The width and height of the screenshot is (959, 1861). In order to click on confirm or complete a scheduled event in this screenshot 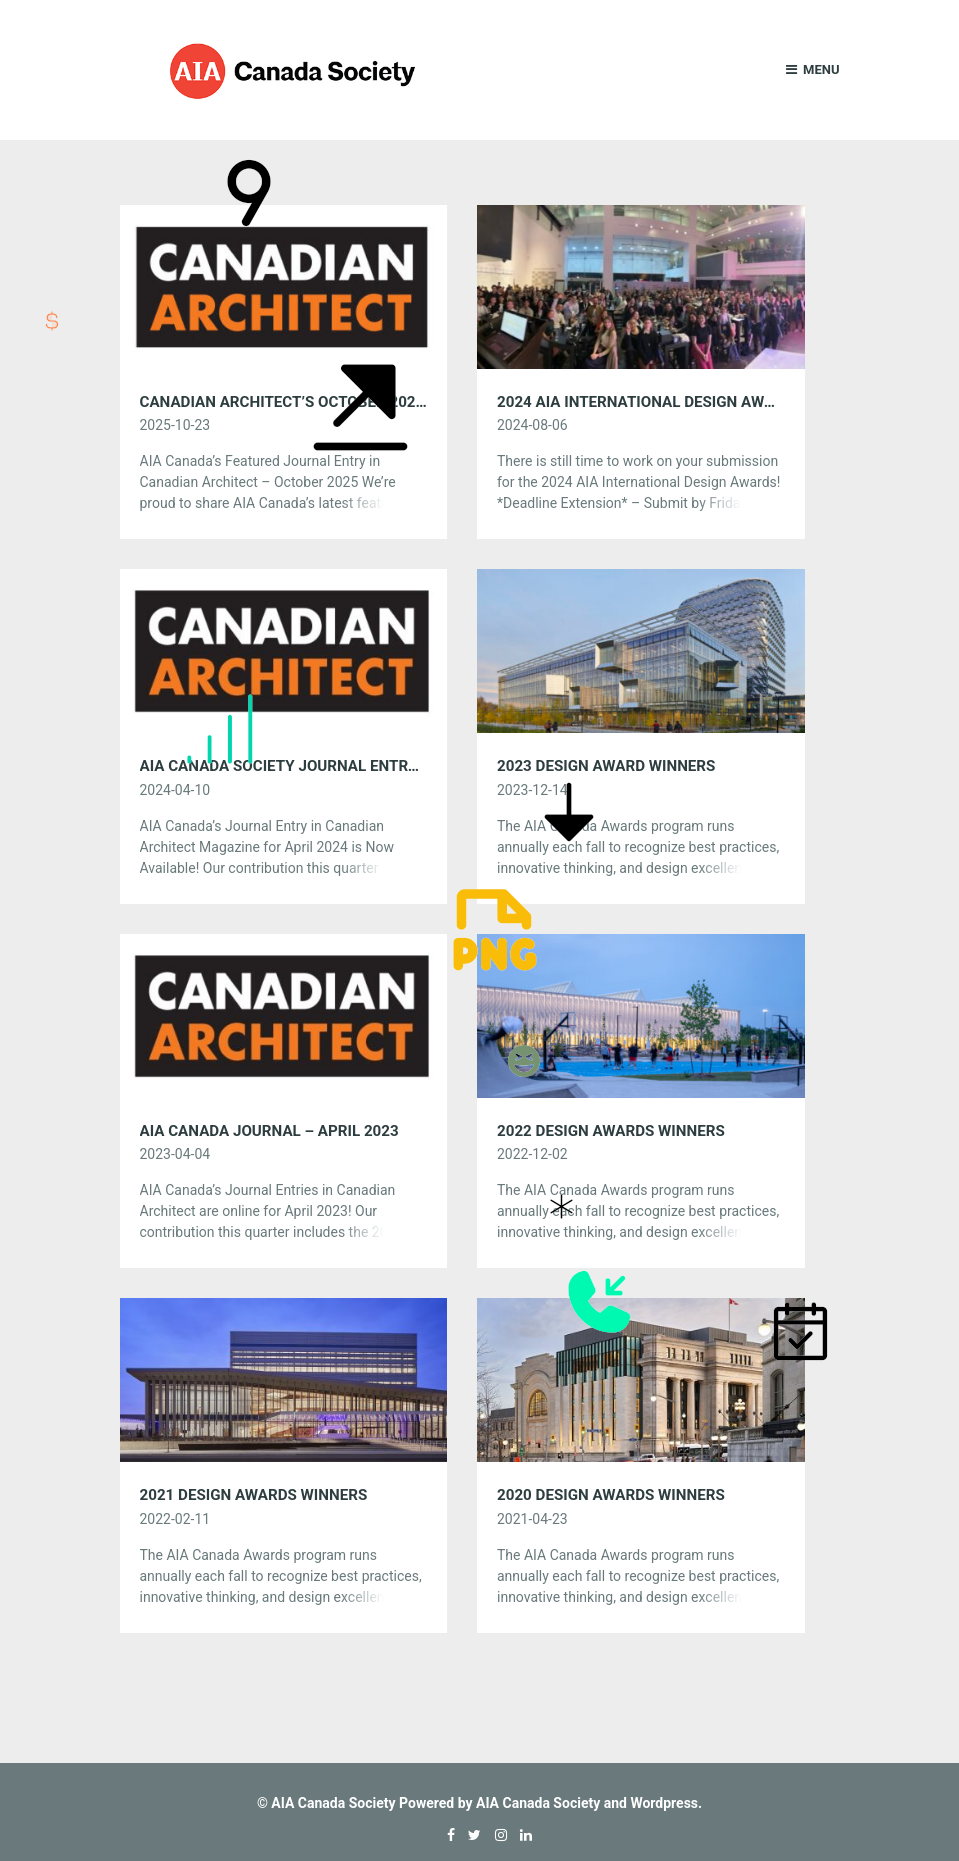, I will do `click(800, 1333)`.